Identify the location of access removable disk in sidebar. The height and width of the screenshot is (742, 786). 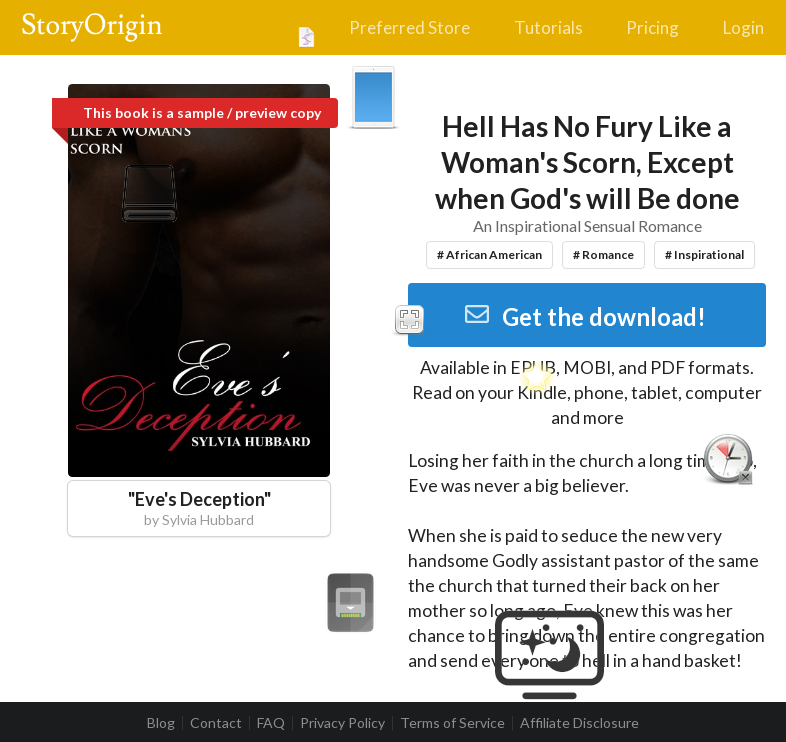
(149, 193).